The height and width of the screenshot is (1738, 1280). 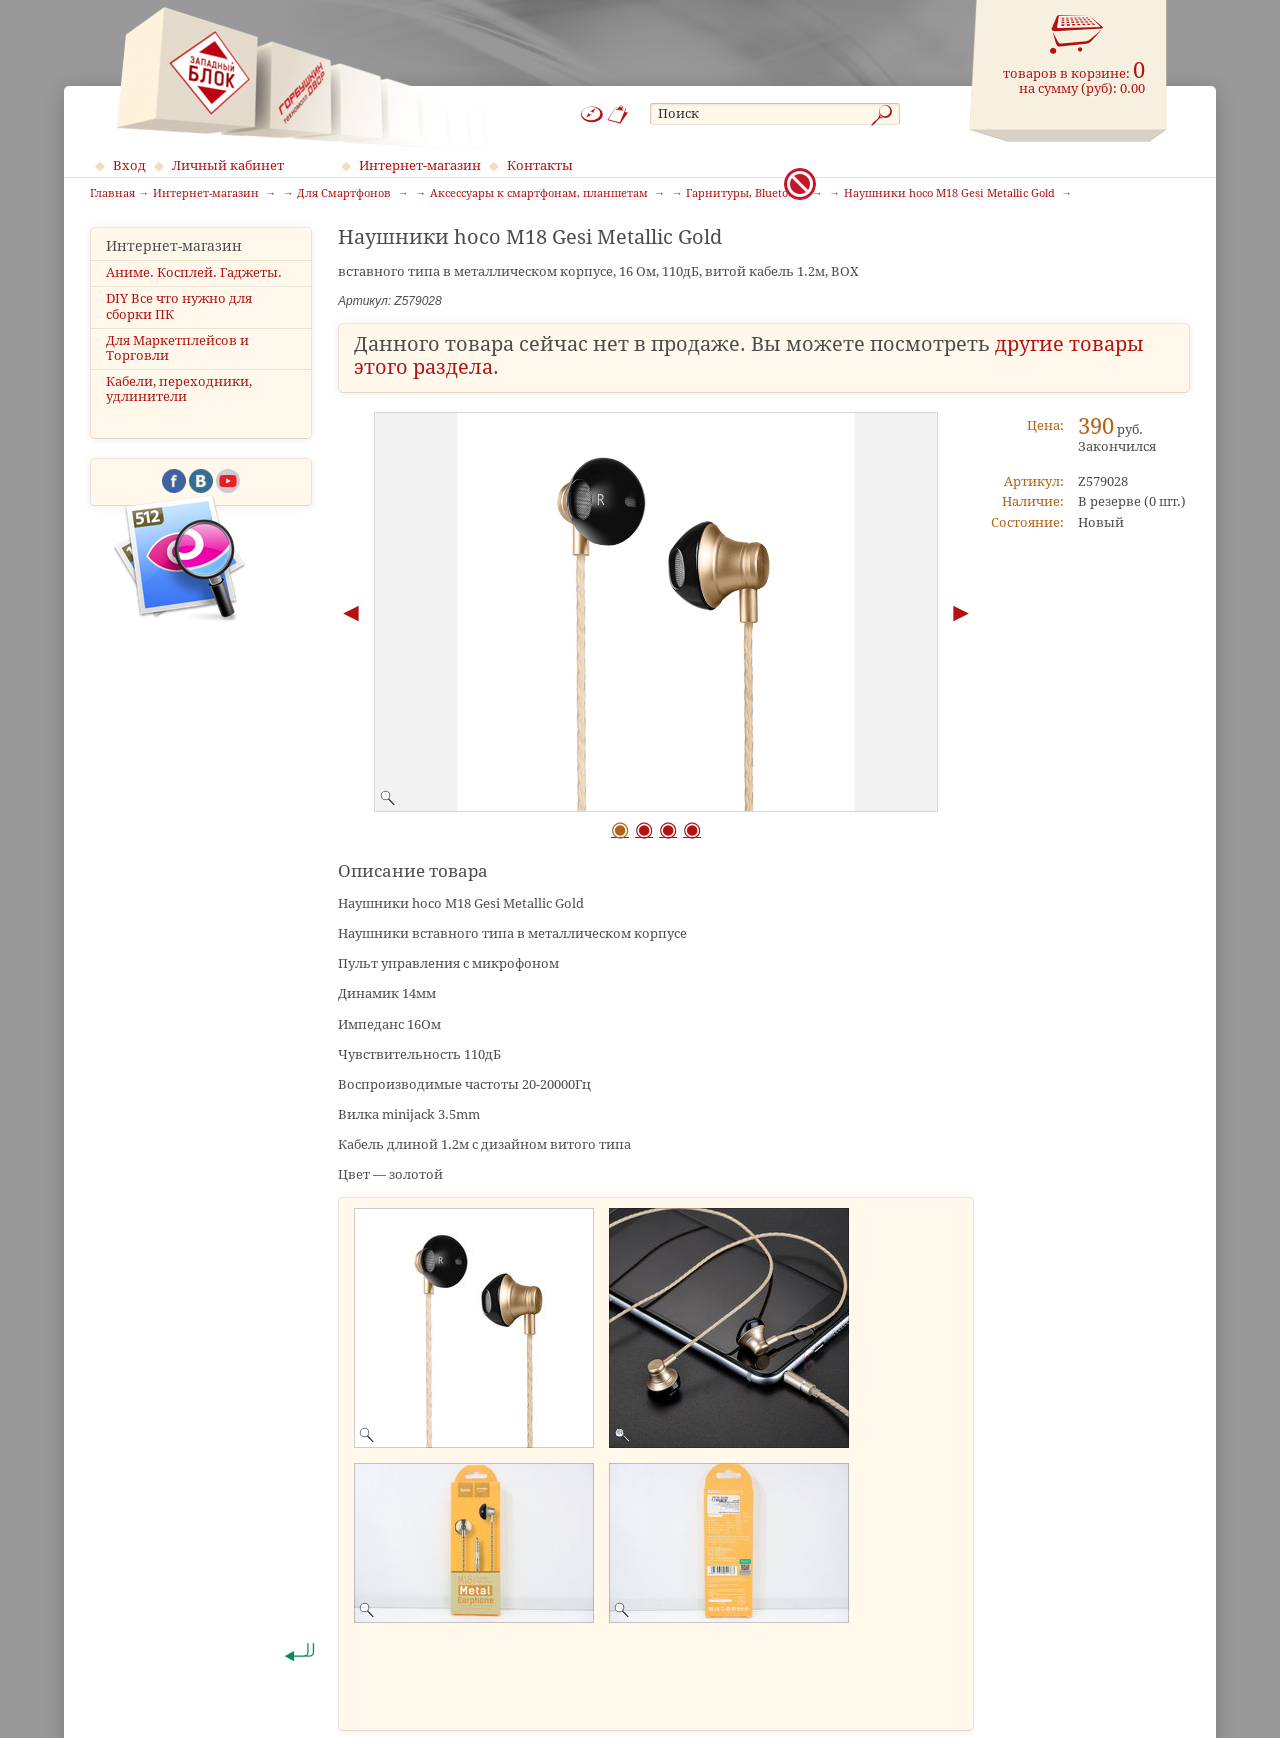 What do you see at coordinates (800, 184) in the screenshot?
I see `delete selected item` at bounding box center [800, 184].